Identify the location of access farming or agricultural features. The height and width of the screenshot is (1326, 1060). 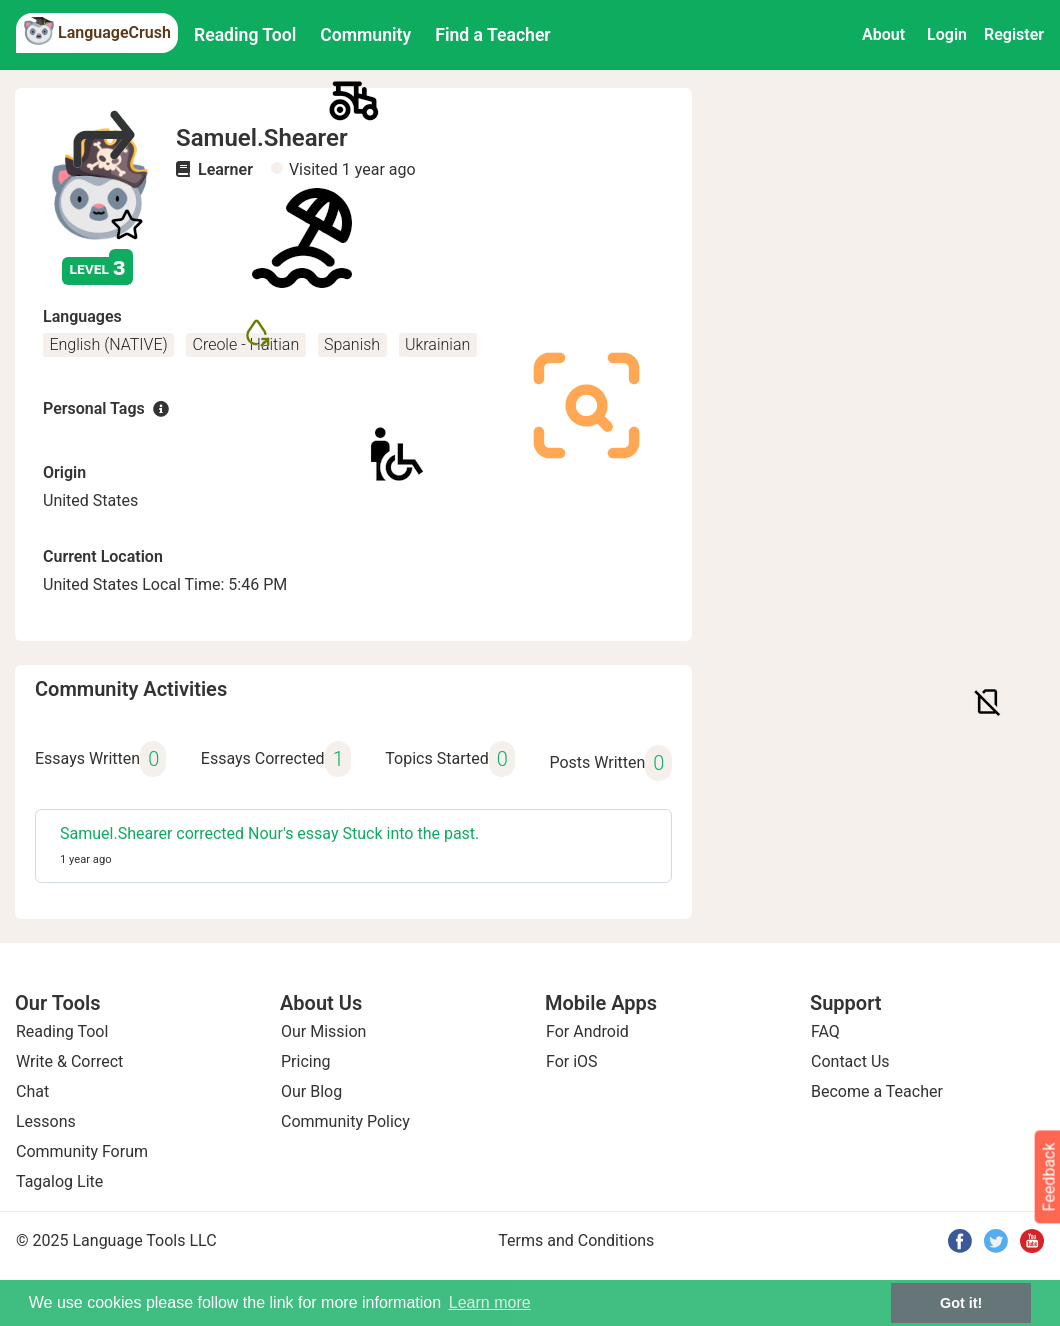
(353, 100).